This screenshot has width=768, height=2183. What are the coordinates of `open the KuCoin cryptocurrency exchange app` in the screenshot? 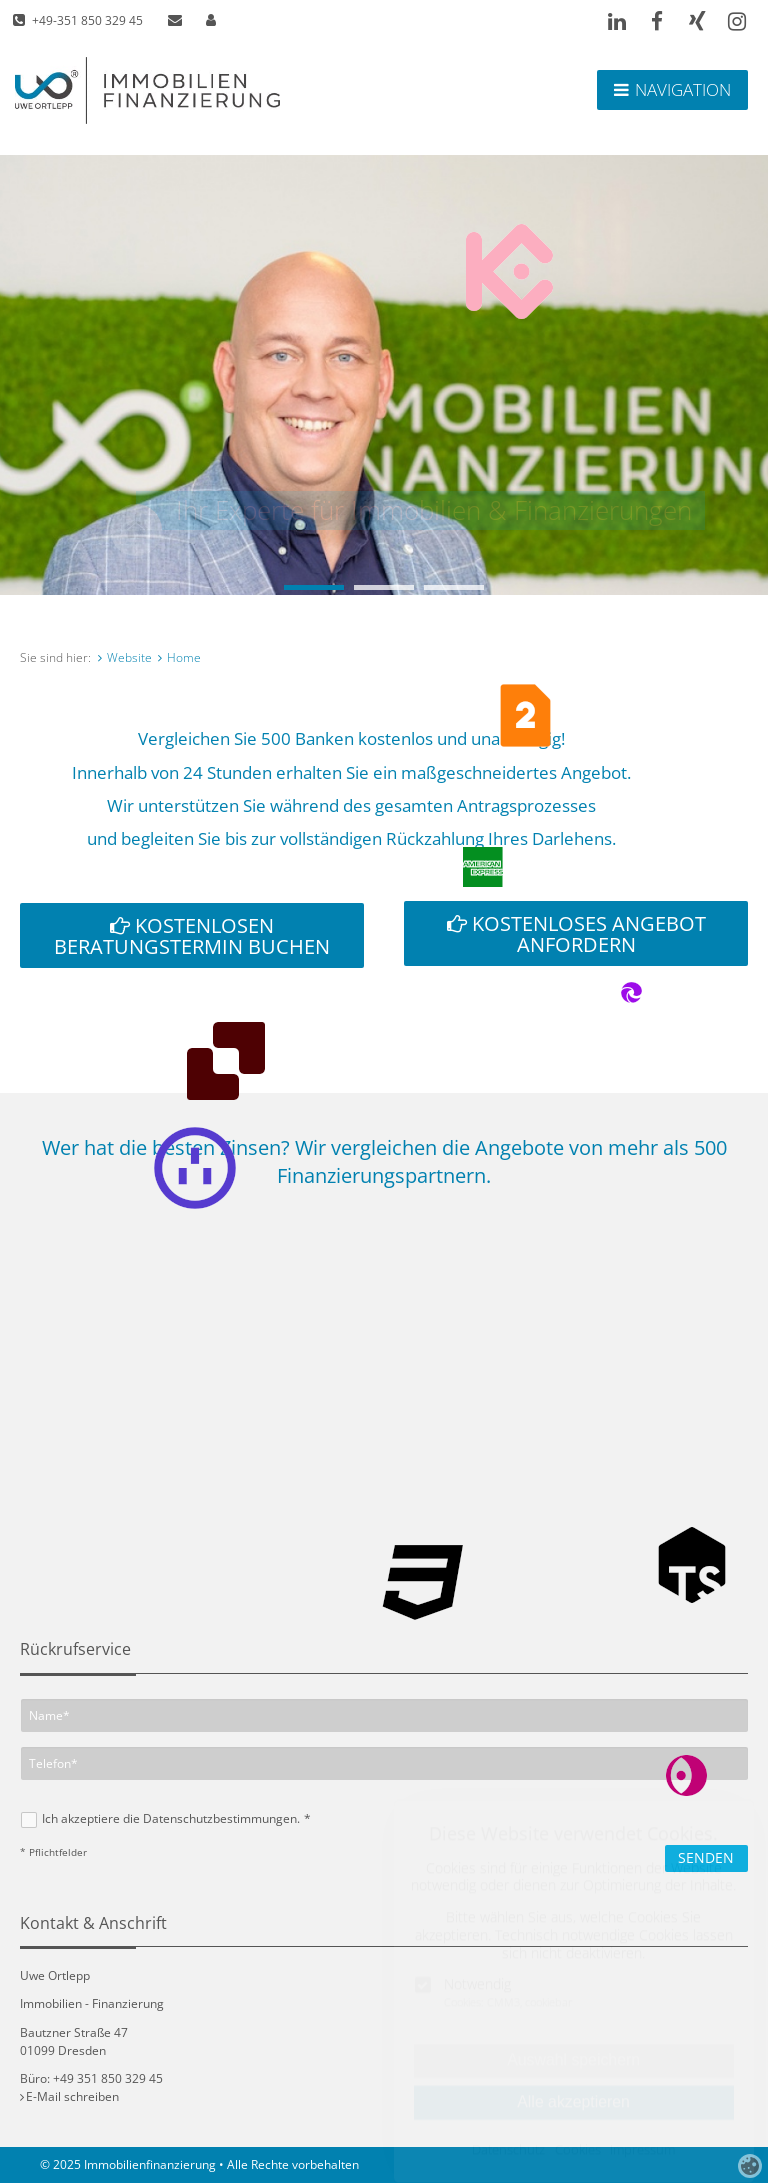 It's located at (509, 271).